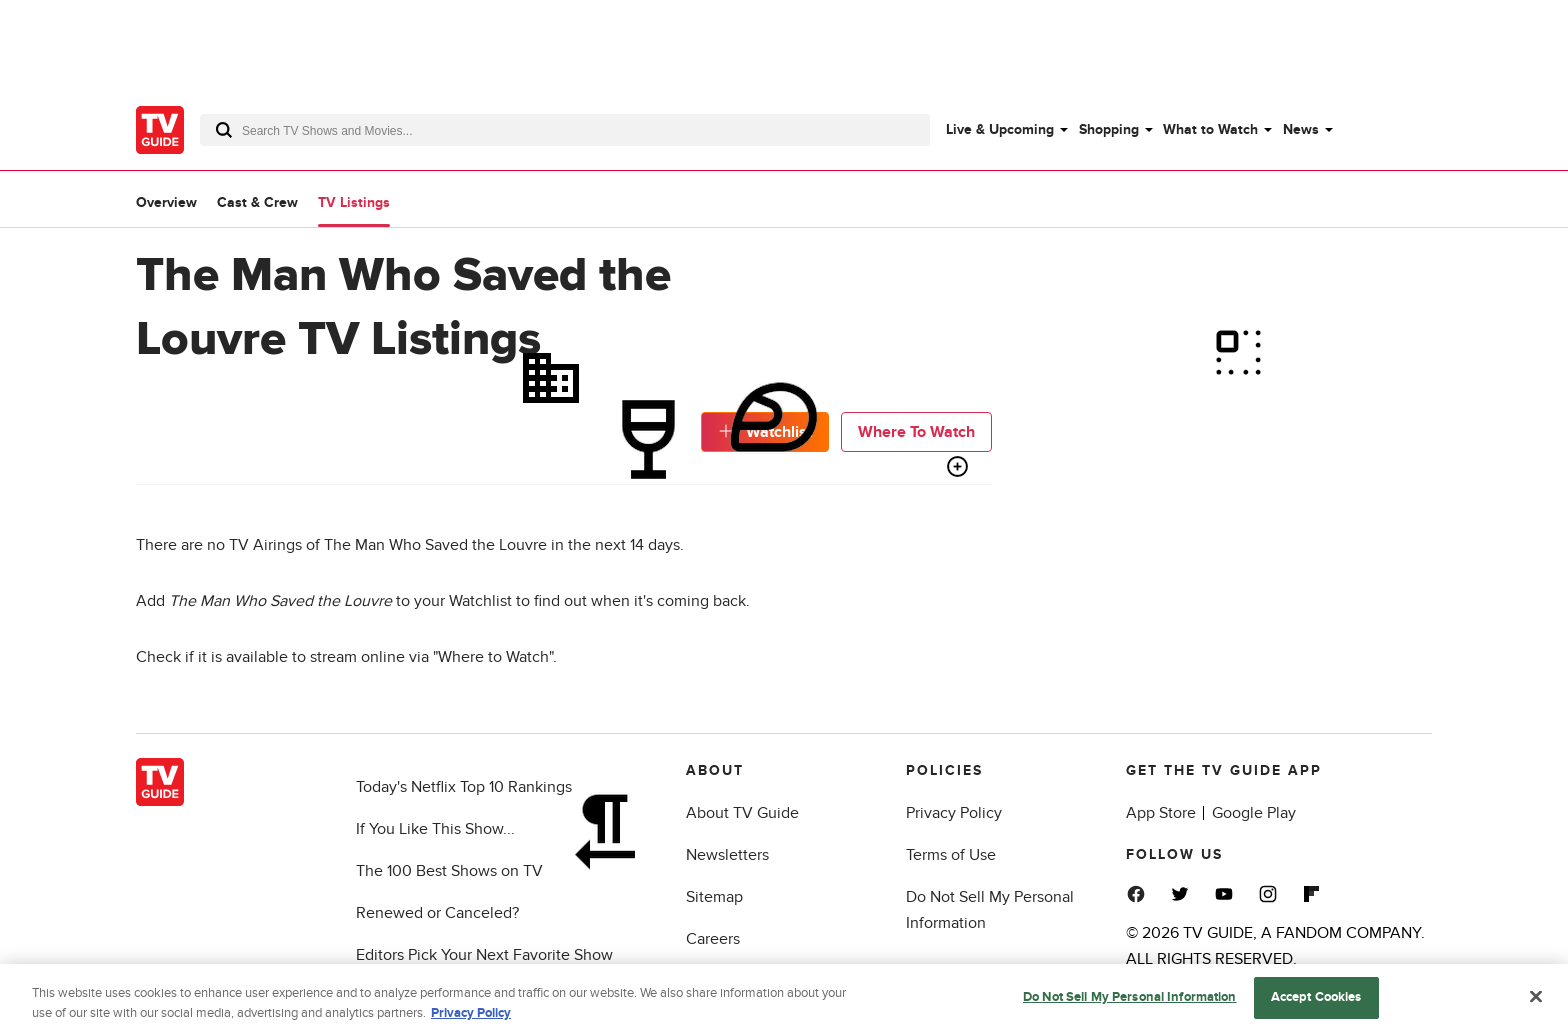 This screenshot has height=1034, width=1568. Describe the element at coordinates (605, 832) in the screenshot. I see `switch text direction to right-to-left` at that location.